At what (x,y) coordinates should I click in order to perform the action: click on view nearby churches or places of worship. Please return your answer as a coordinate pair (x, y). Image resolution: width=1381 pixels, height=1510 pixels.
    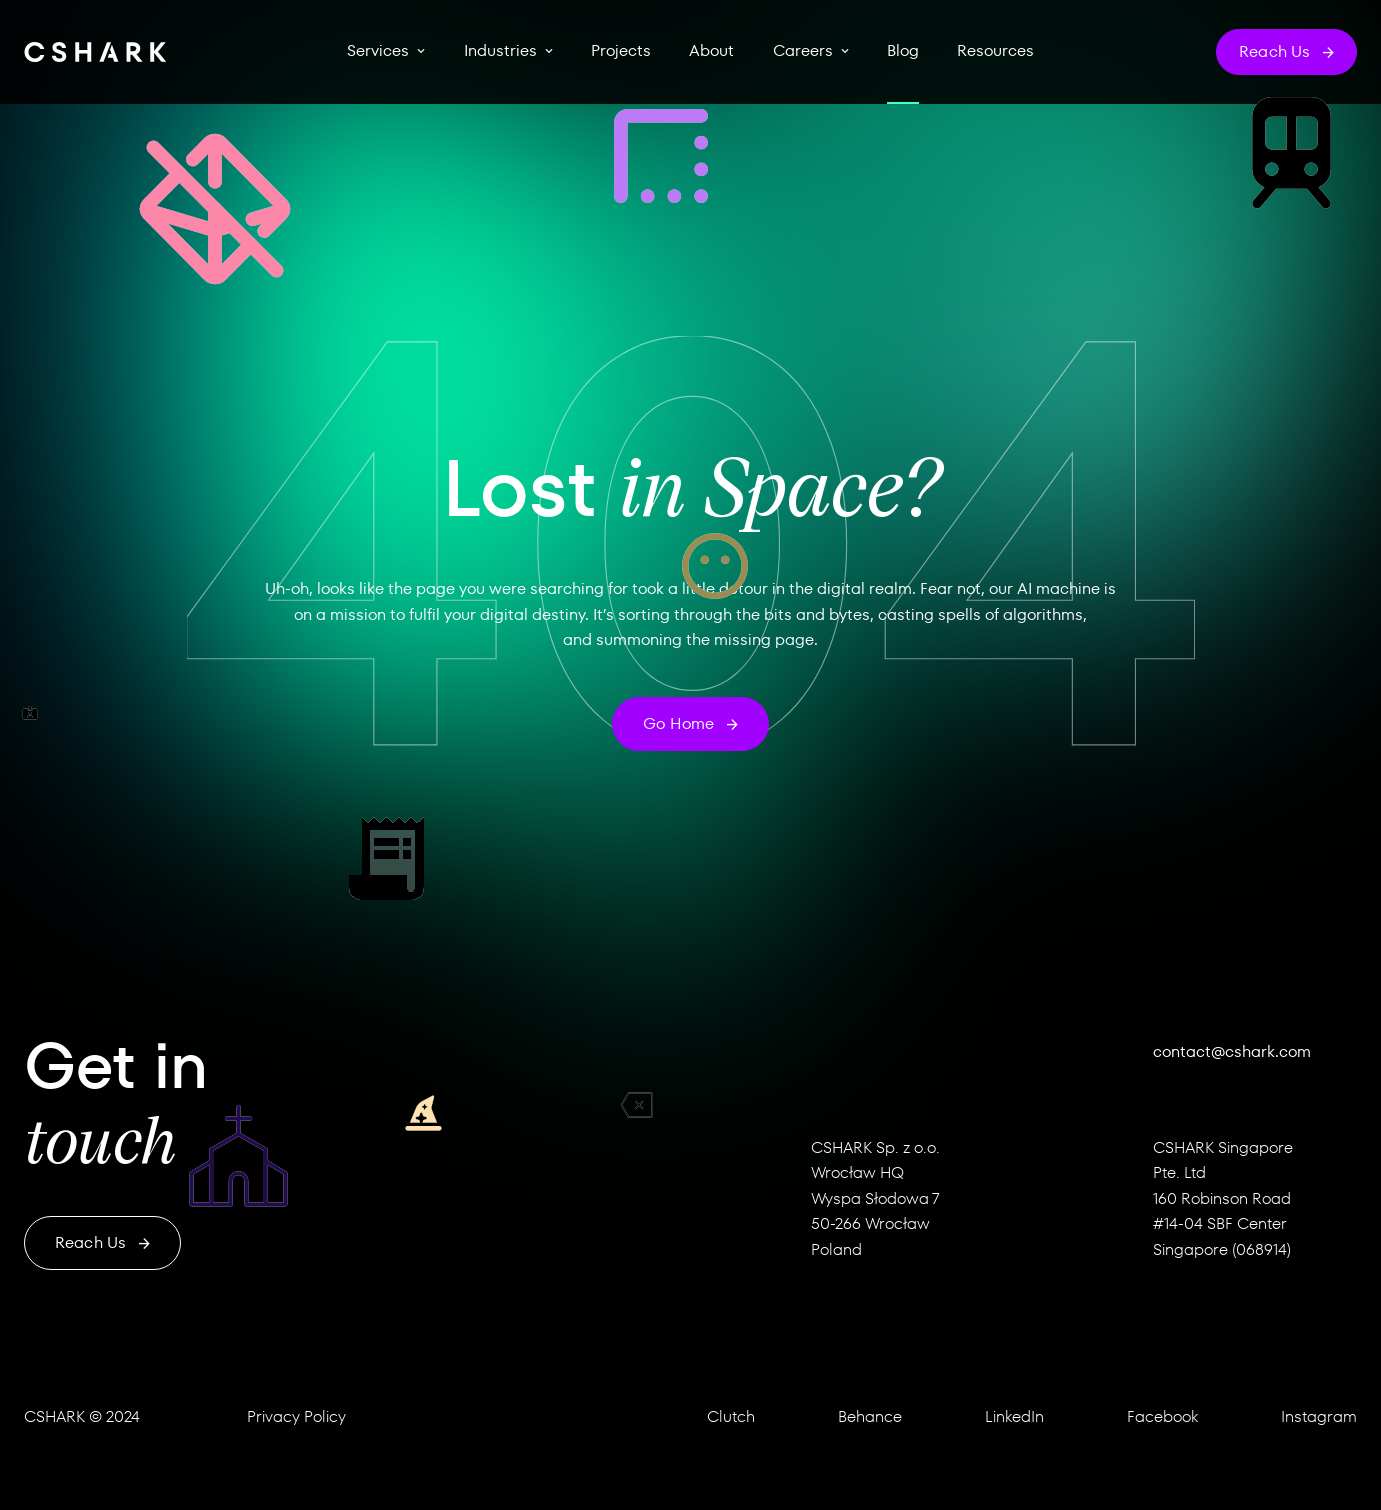
    Looking at the image, I should click on (238, 1161).